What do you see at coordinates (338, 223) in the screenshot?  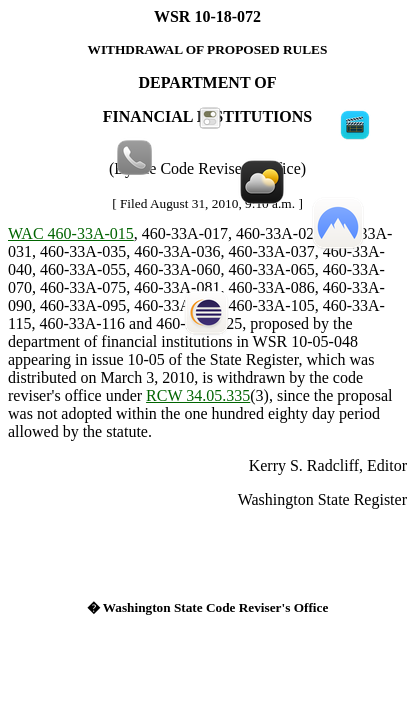 I see `open nordvpn application` at bounding box center [338, 223].